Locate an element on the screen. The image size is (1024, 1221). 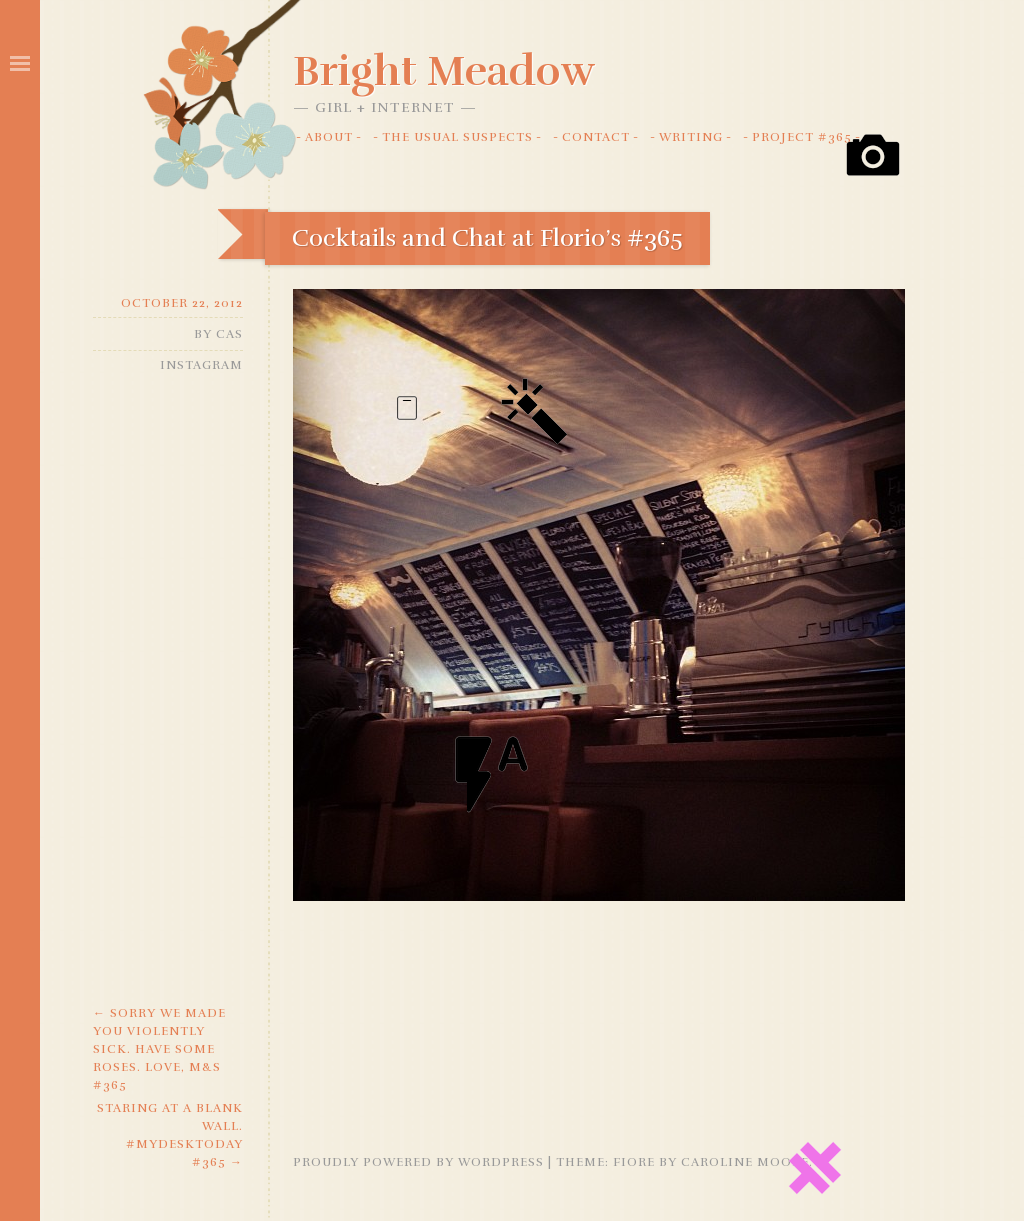
enable automatic flash mode for camera is located at coordinates (490, 775).